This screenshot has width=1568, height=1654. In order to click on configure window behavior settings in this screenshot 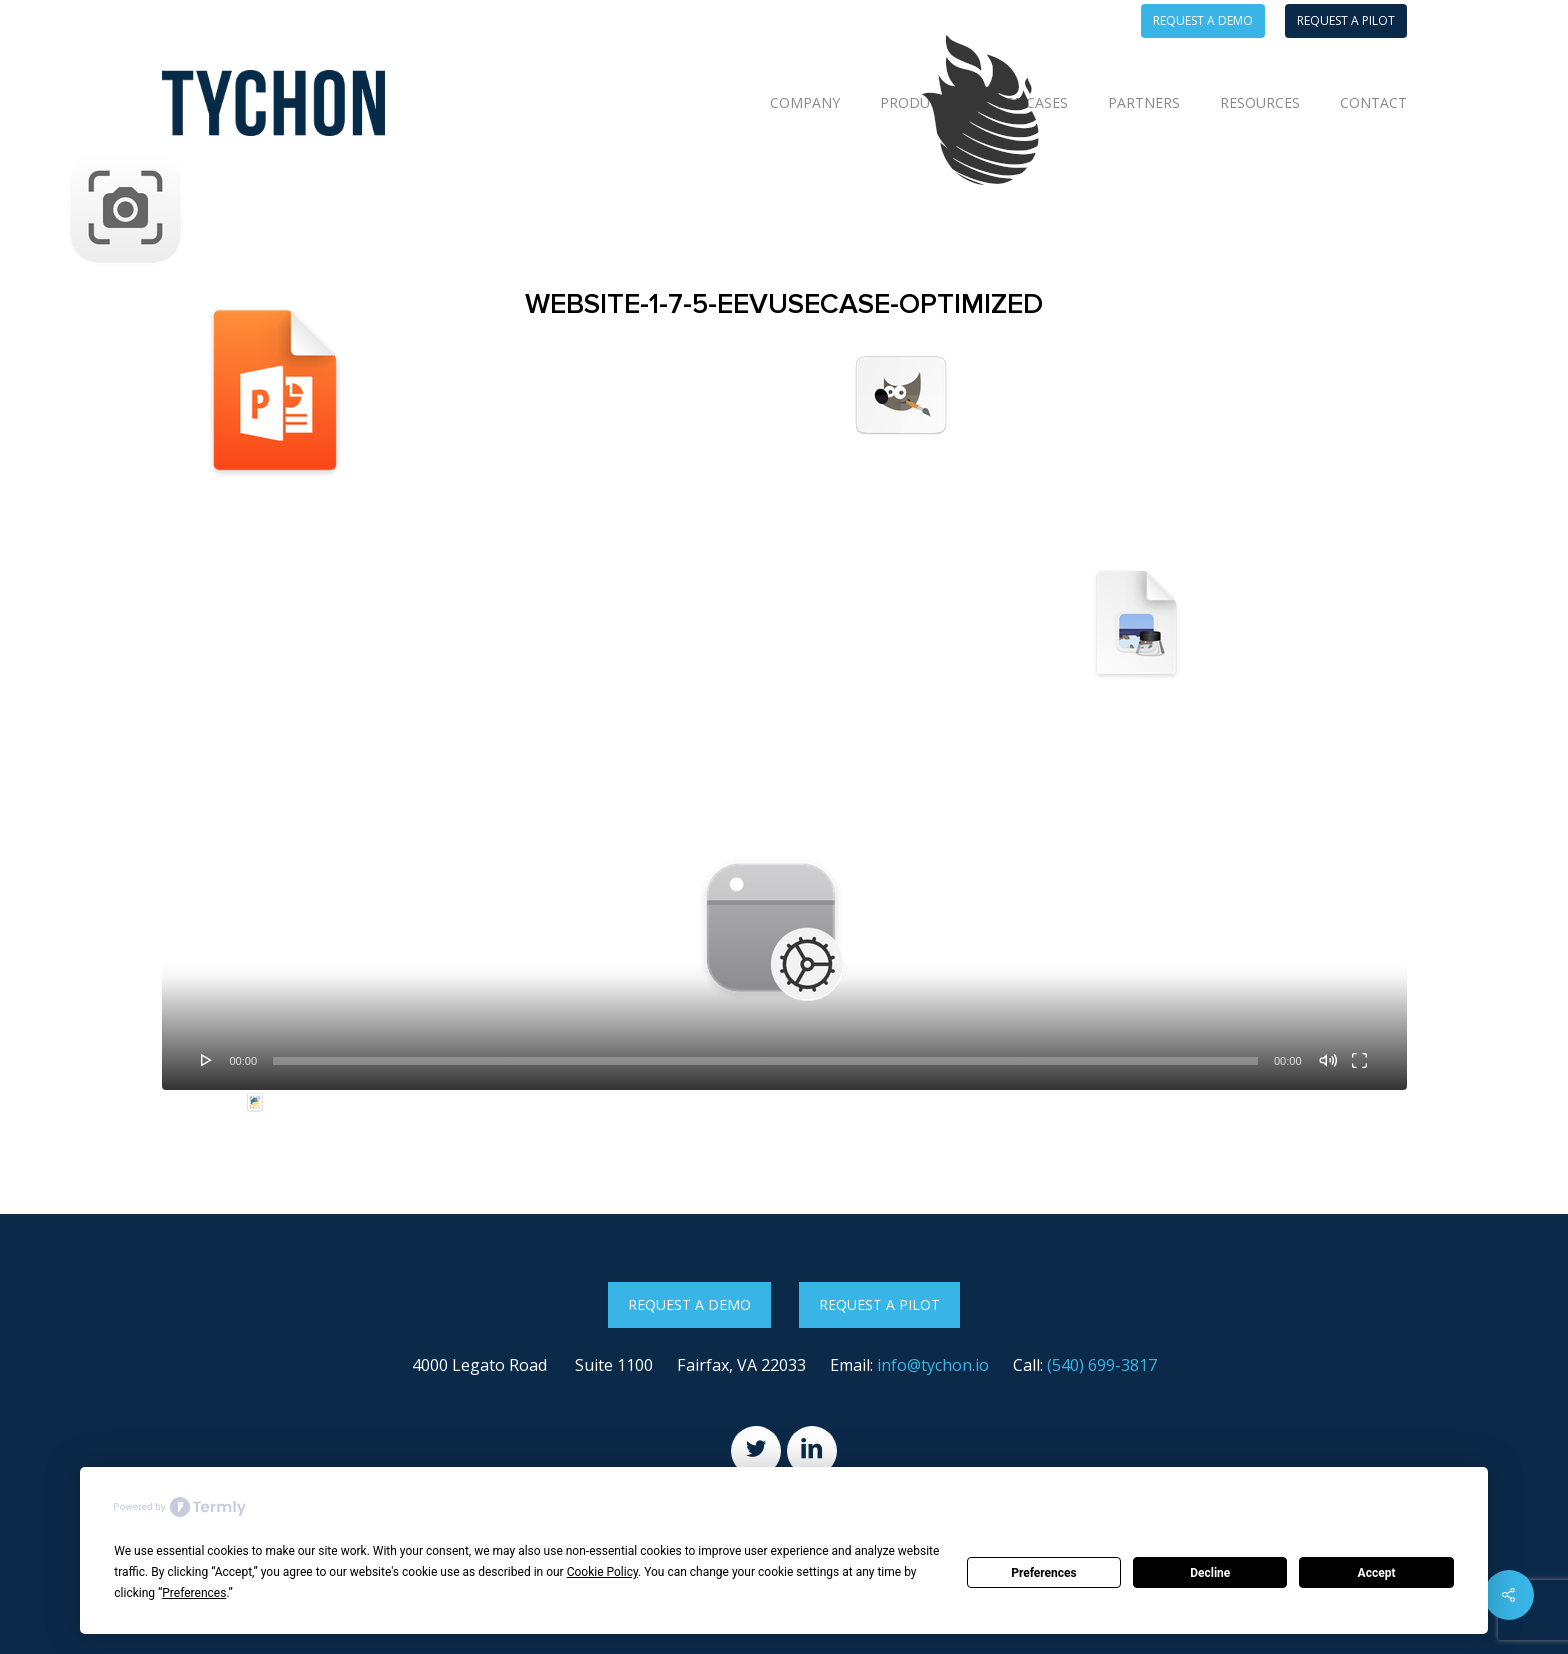, I will do `click(772, 930)`.